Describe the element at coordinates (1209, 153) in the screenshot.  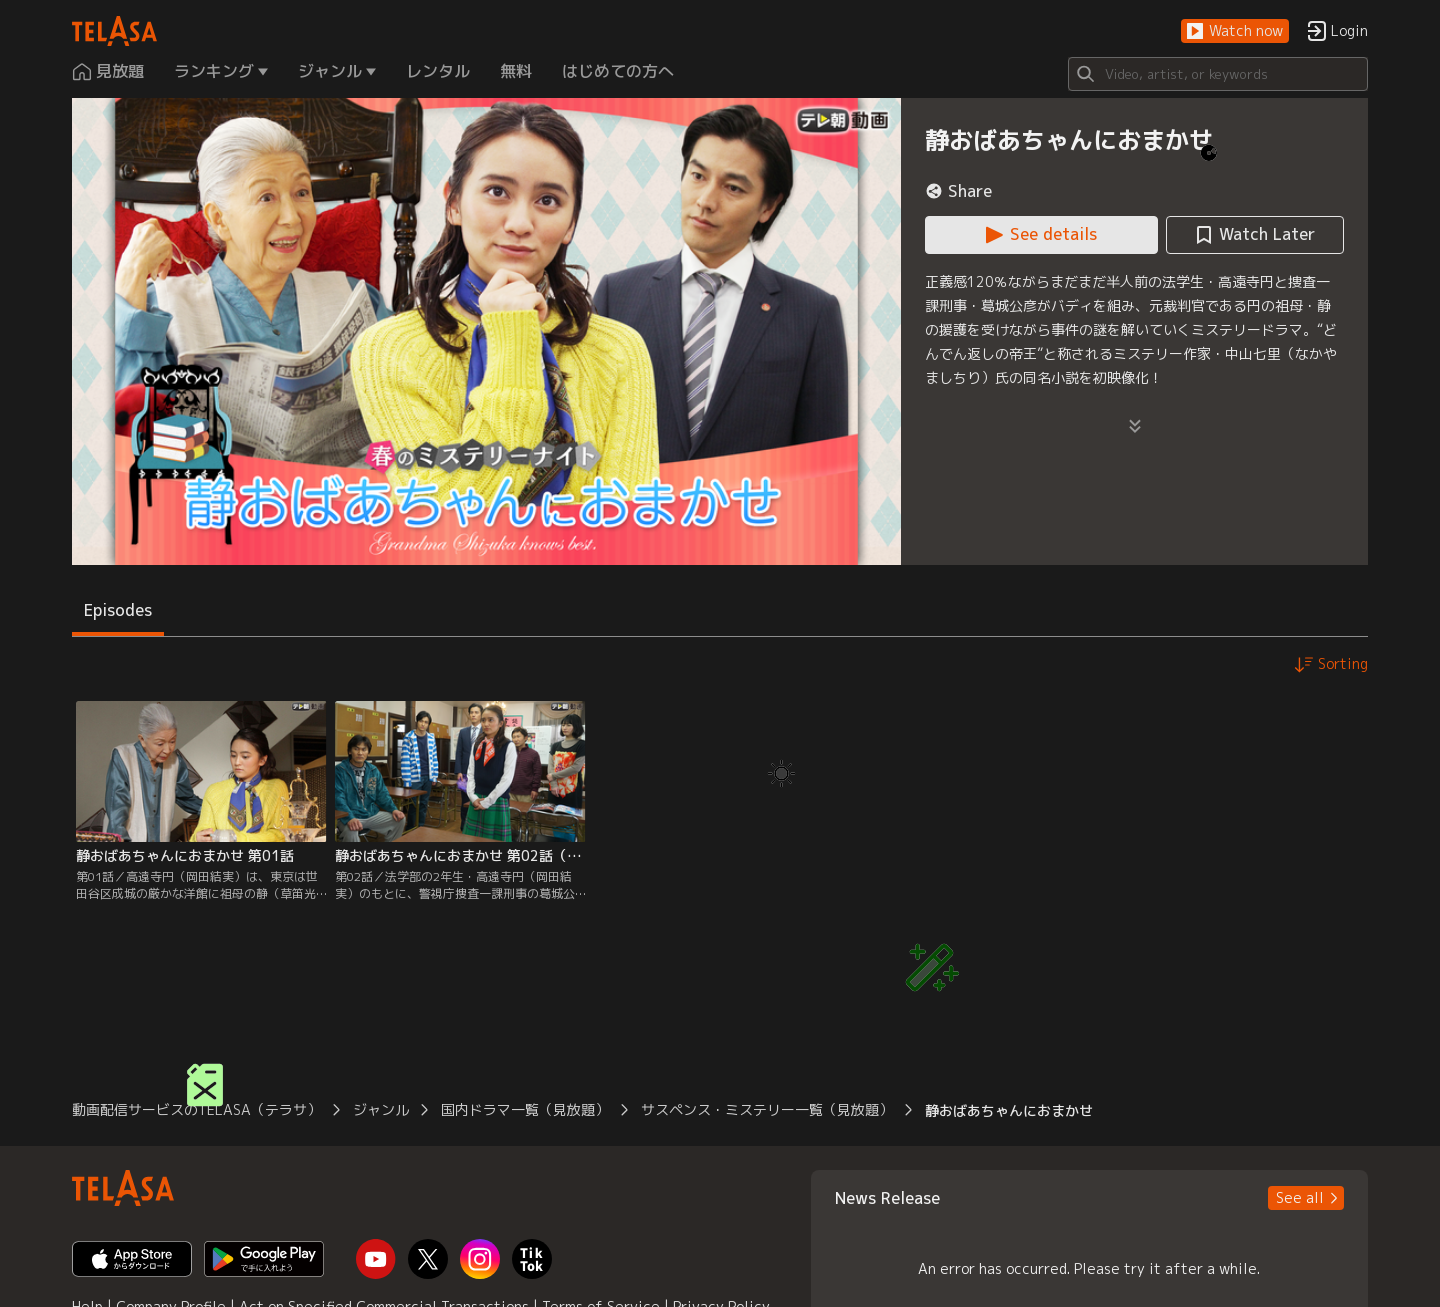
I see `play or access music library` at that location.